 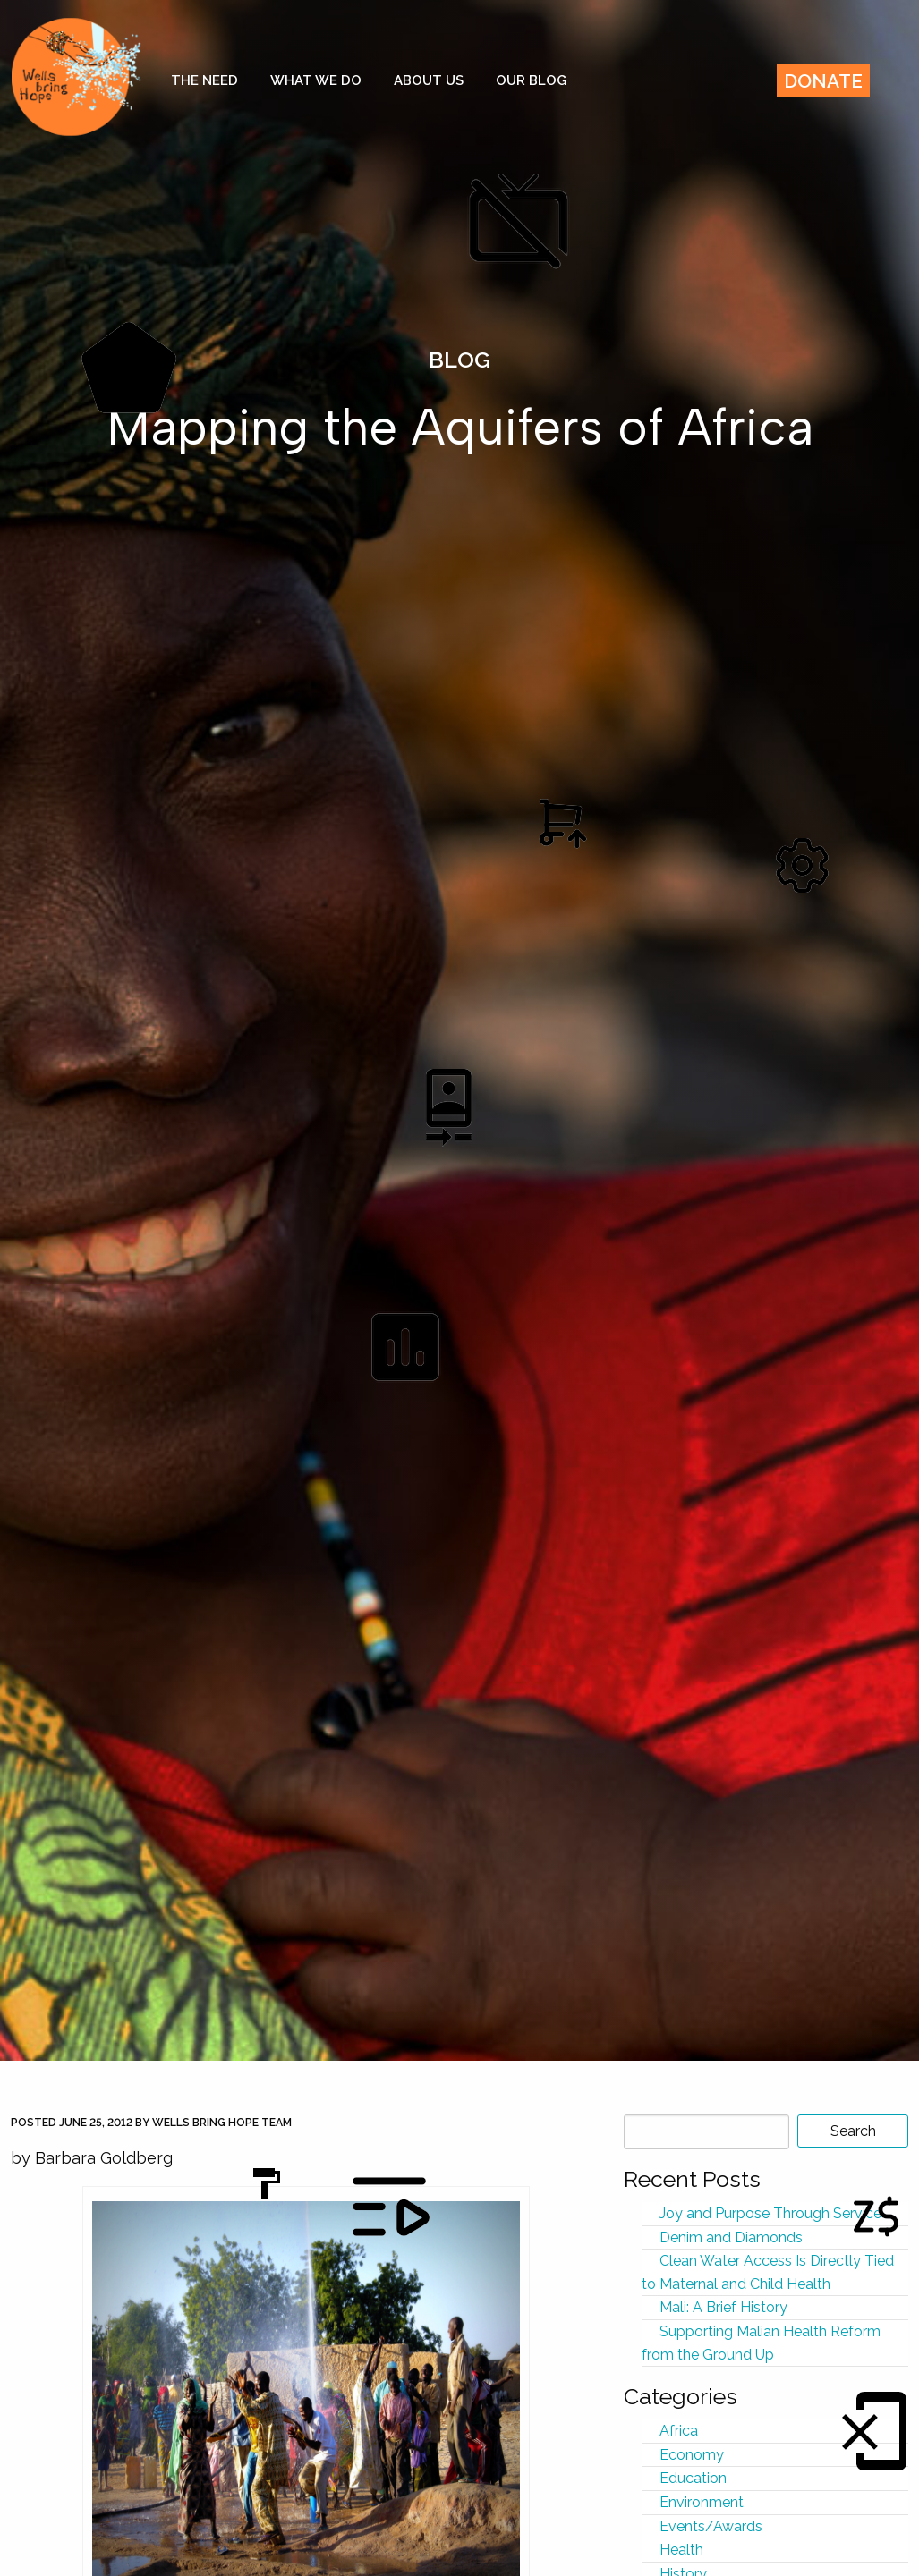 I want to click on view poll results, so click(x=405, y=1347).